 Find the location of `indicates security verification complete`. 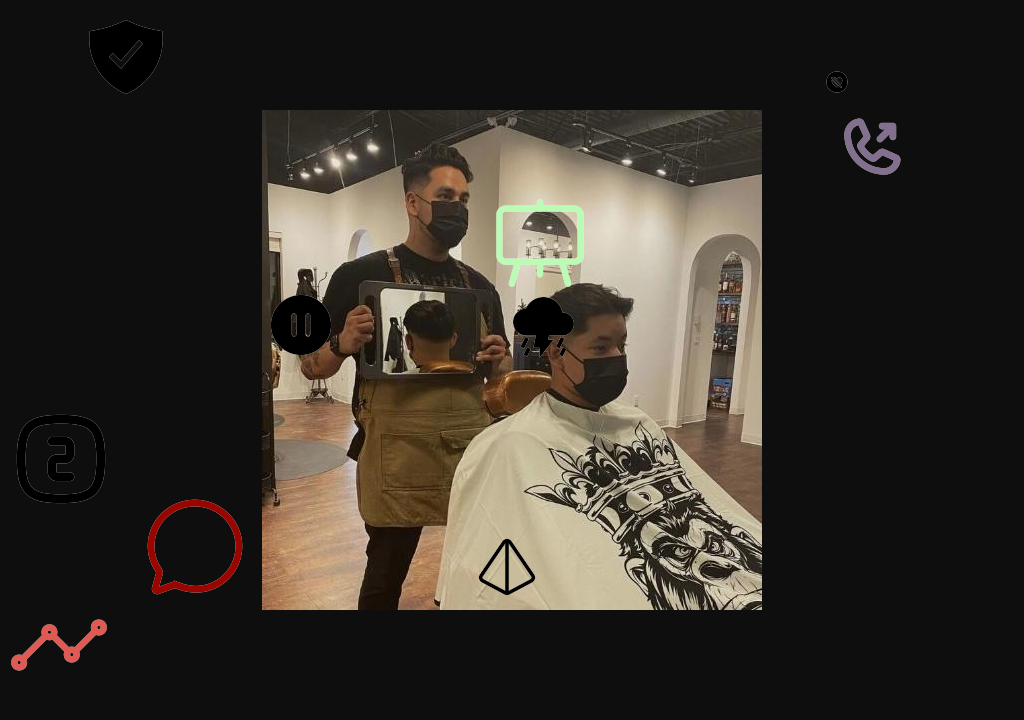

indicates security verification complete is located at coordinates (126, 57).